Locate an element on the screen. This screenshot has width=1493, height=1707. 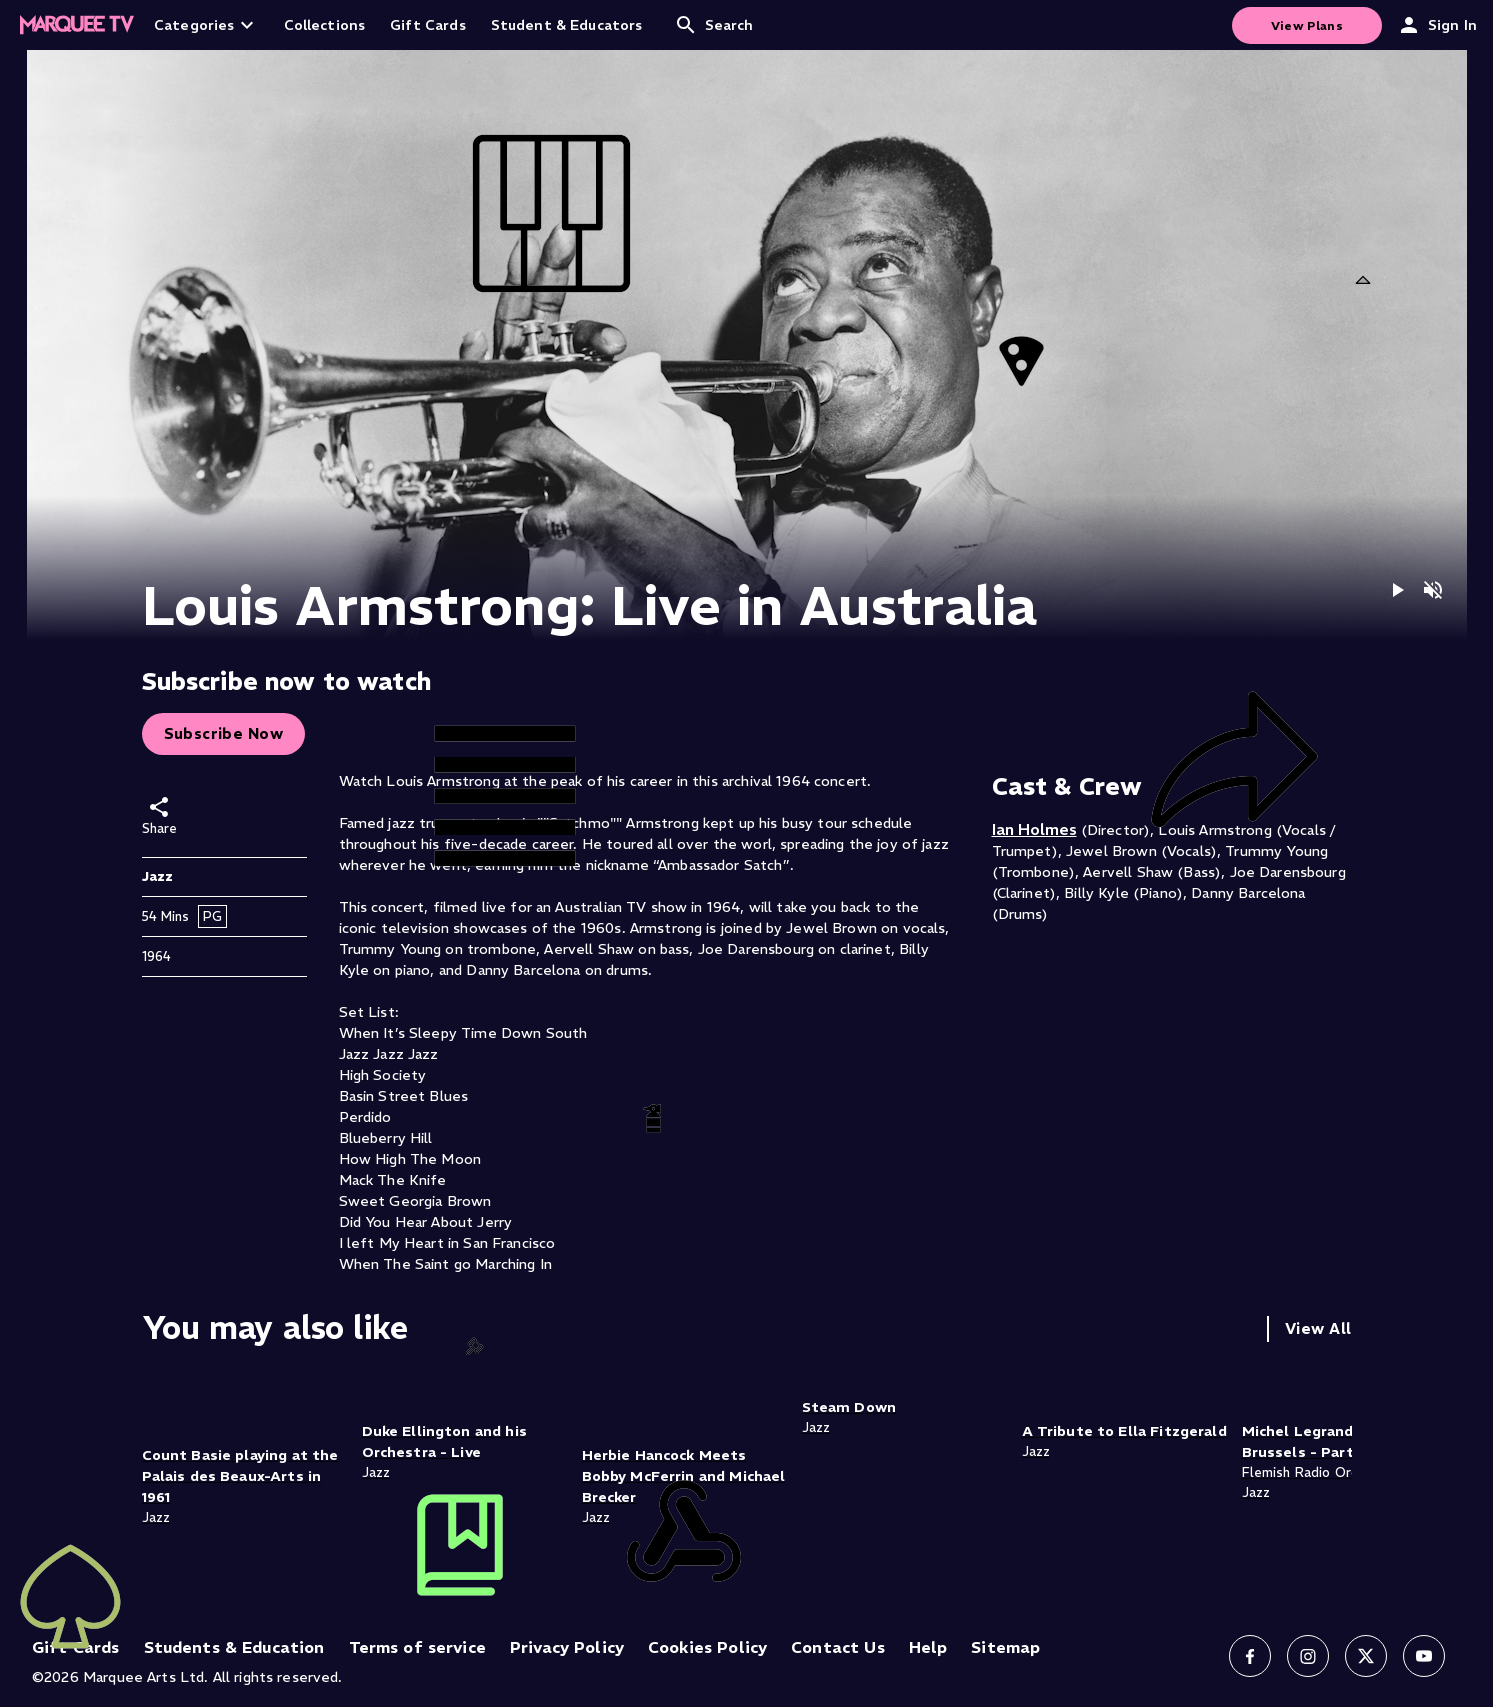
indicates fire safety equipment location is located at coordinates (653, 1117).